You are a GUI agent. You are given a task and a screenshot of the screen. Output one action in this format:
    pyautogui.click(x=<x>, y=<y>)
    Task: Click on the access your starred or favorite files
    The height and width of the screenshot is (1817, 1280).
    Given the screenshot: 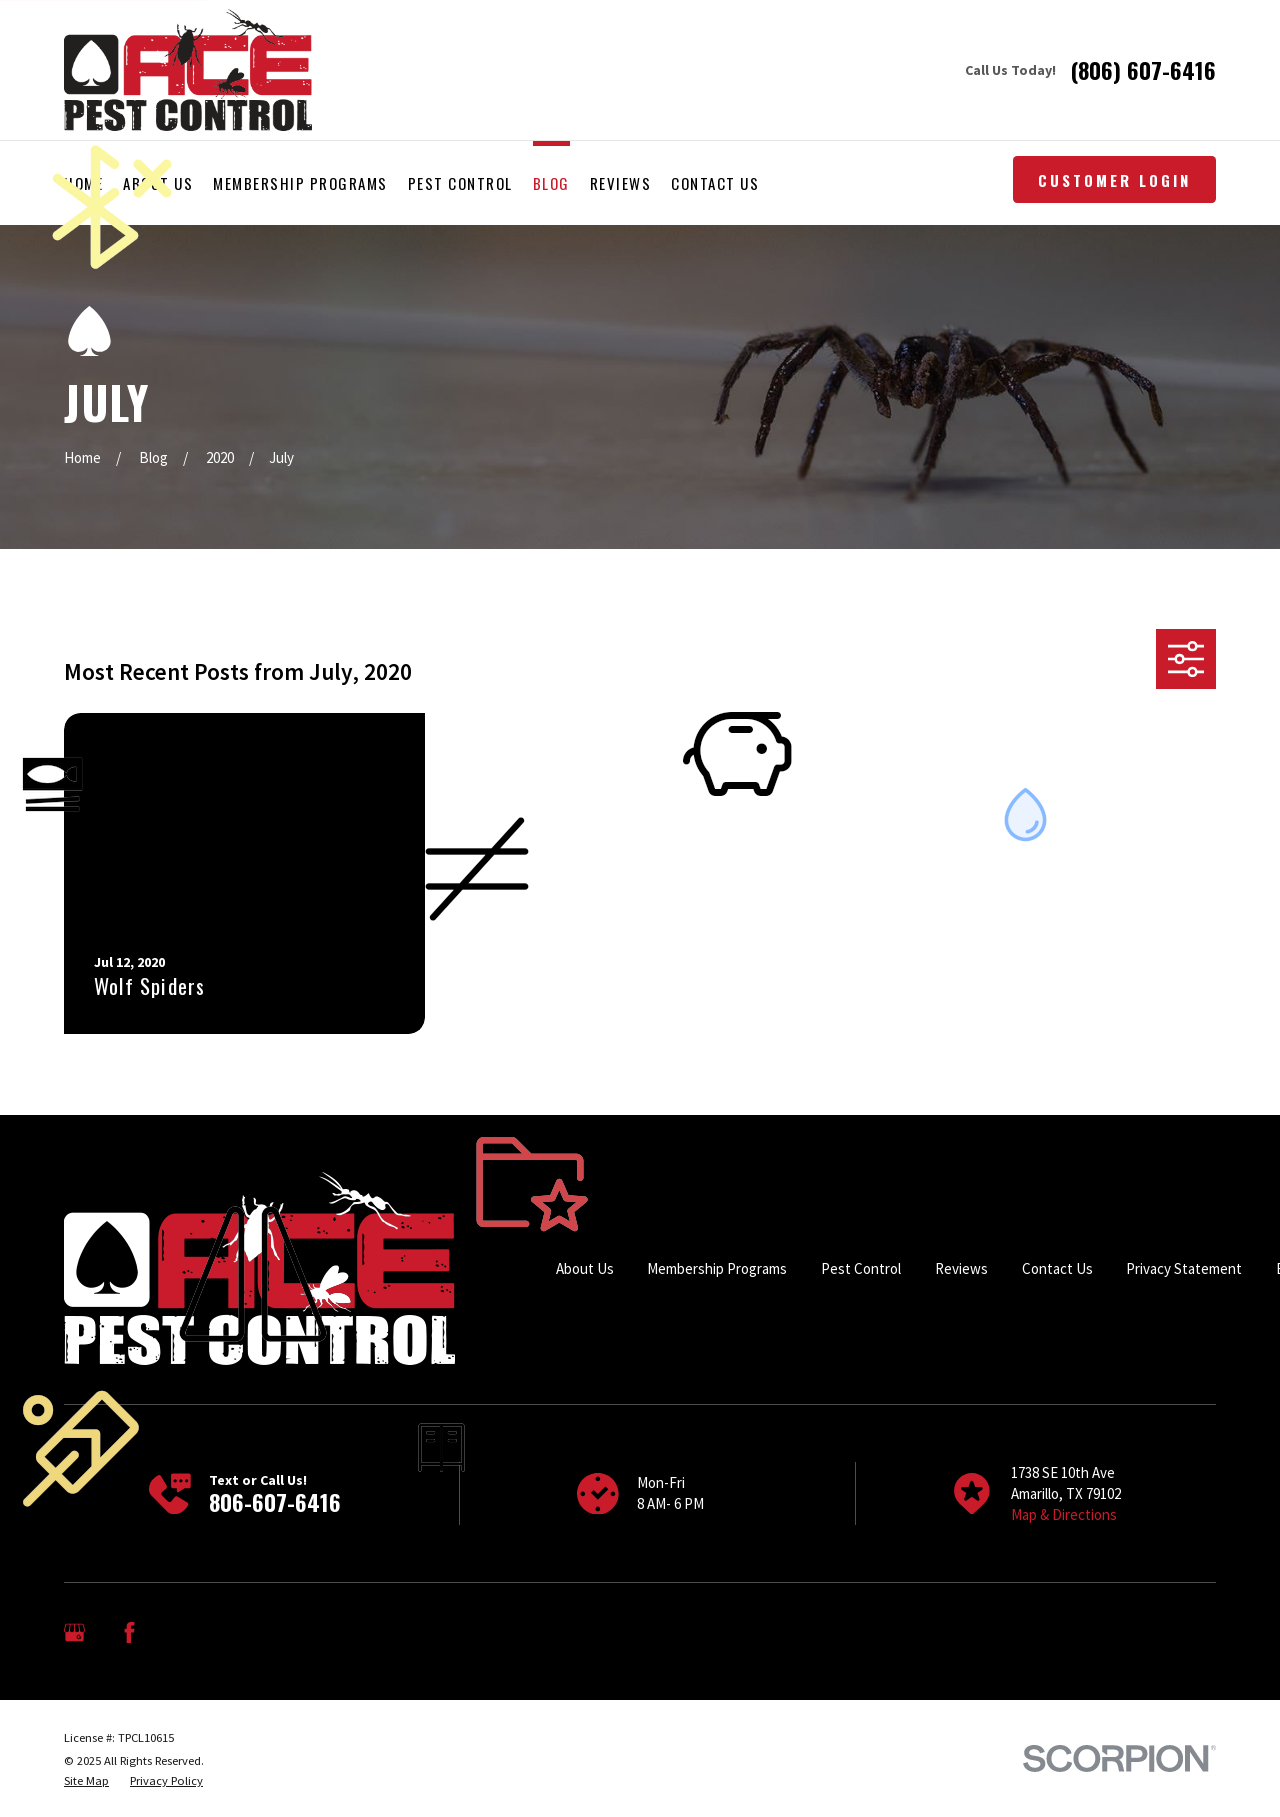 What is the action you would take?
    pyautogui.click(x=530, y=1182)
    